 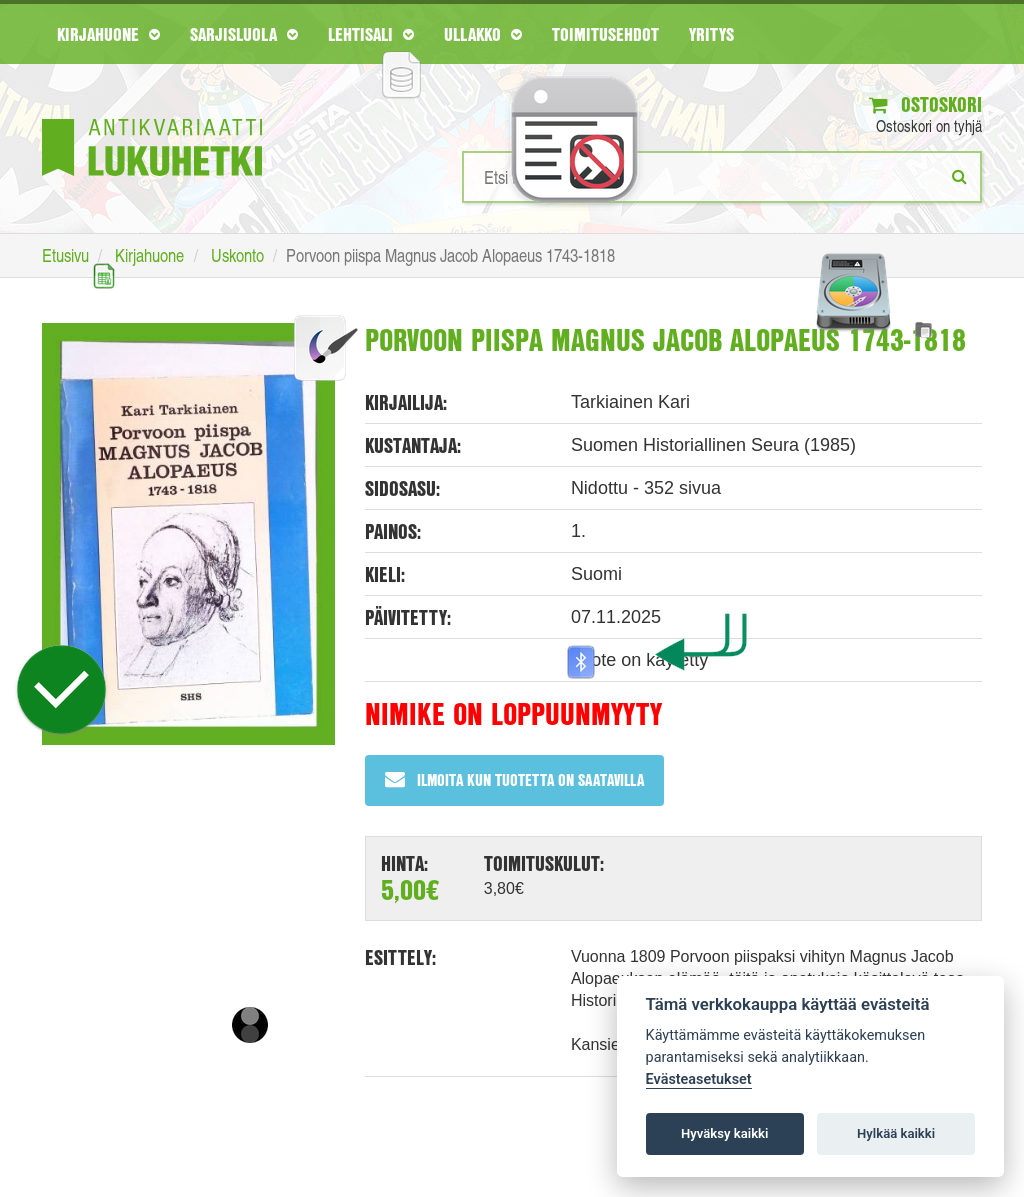 I want to click on reply to all recipients of an email, so click(x=699, y=641).